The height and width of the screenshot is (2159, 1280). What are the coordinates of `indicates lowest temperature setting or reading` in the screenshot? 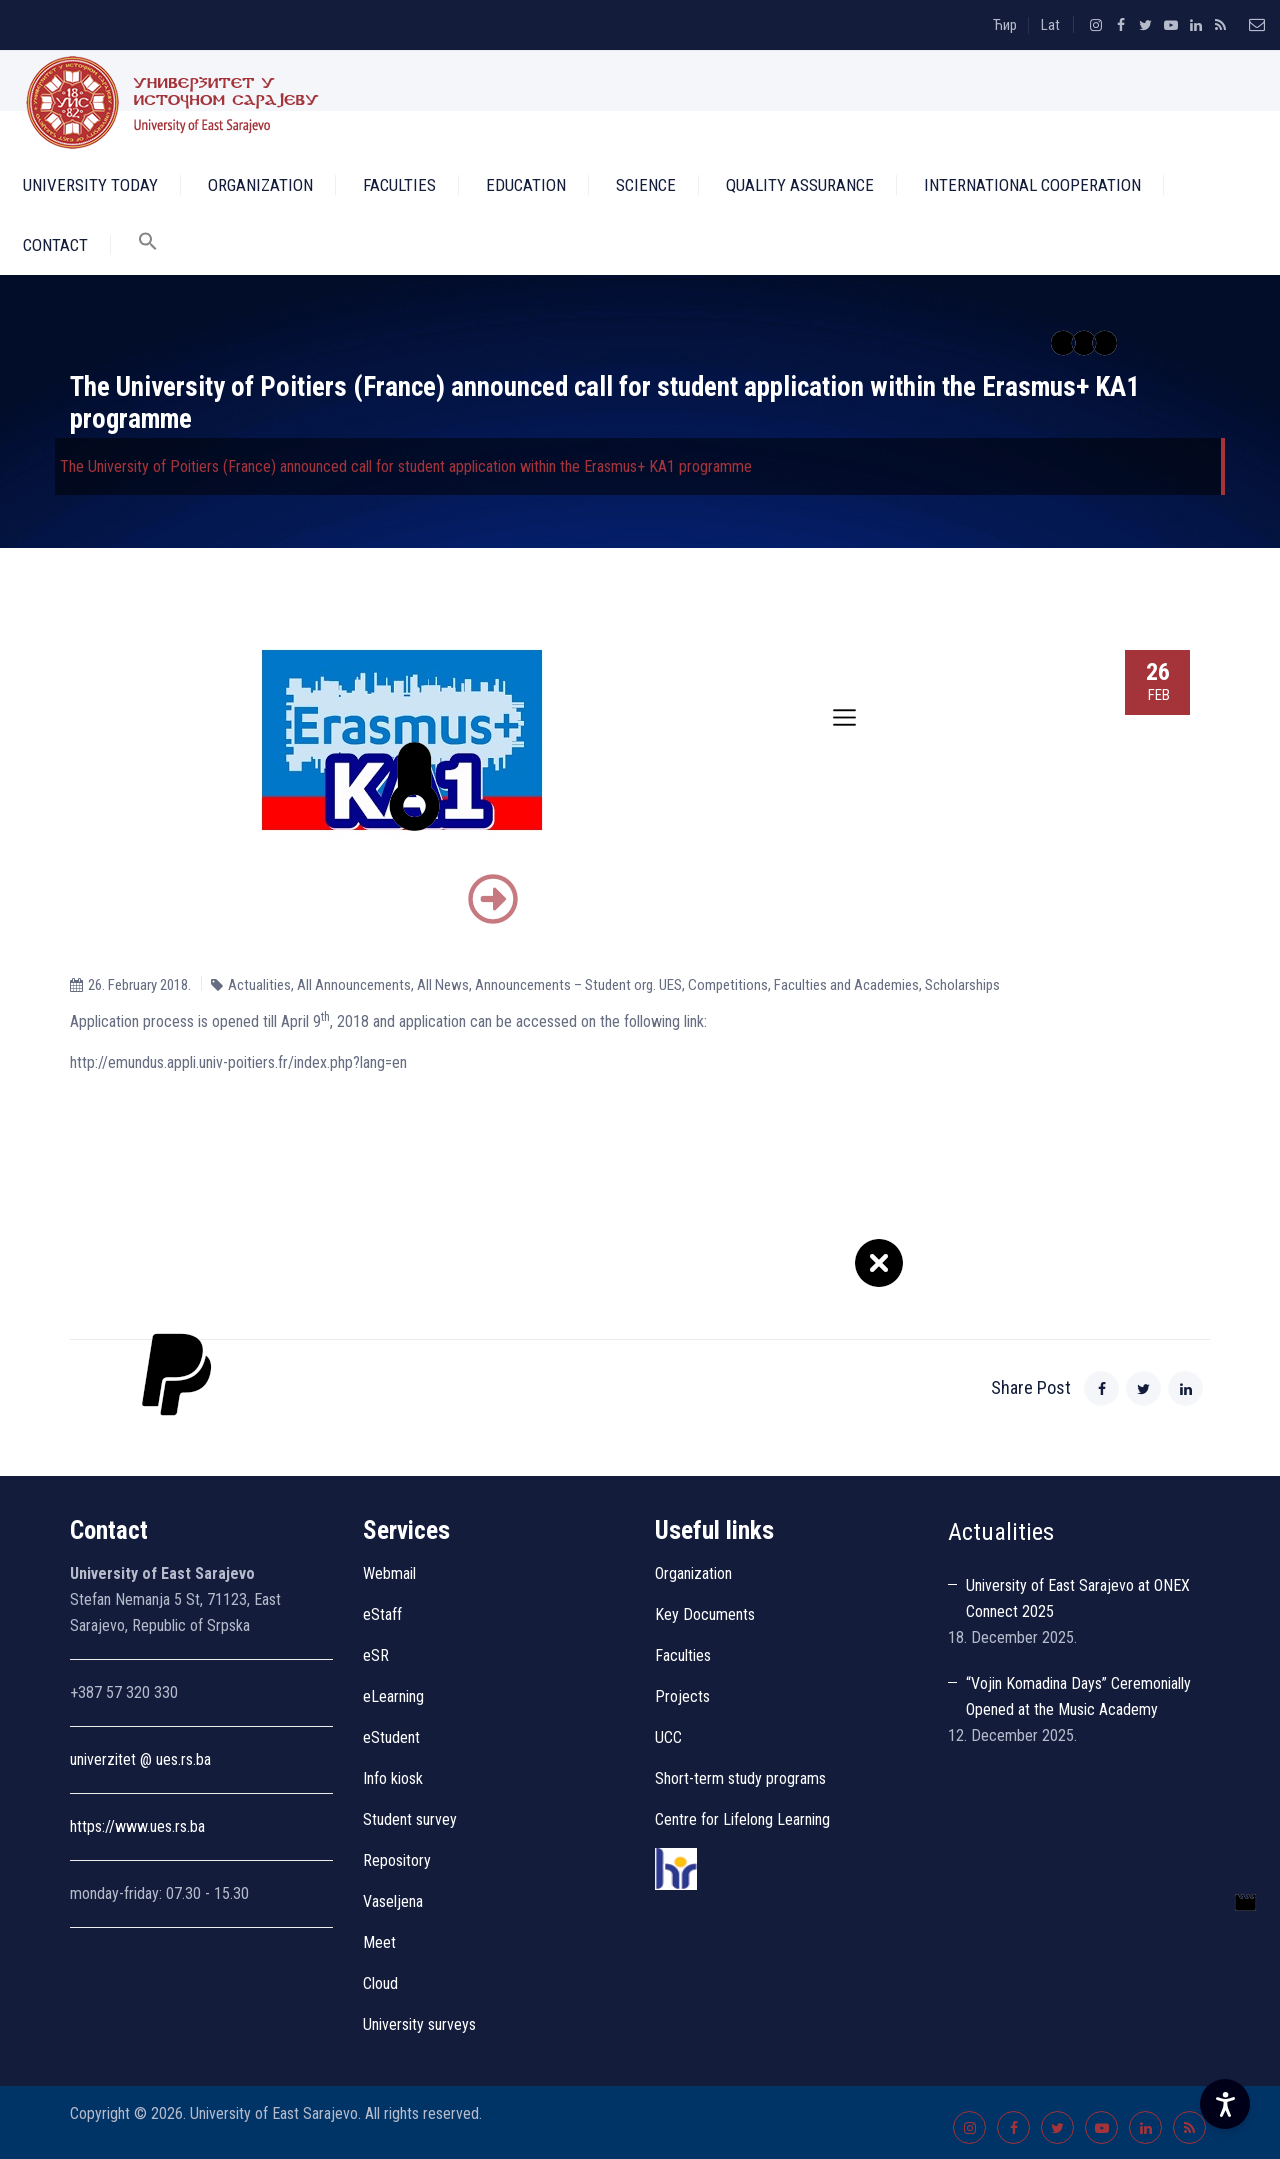 It's located at (414, 786).